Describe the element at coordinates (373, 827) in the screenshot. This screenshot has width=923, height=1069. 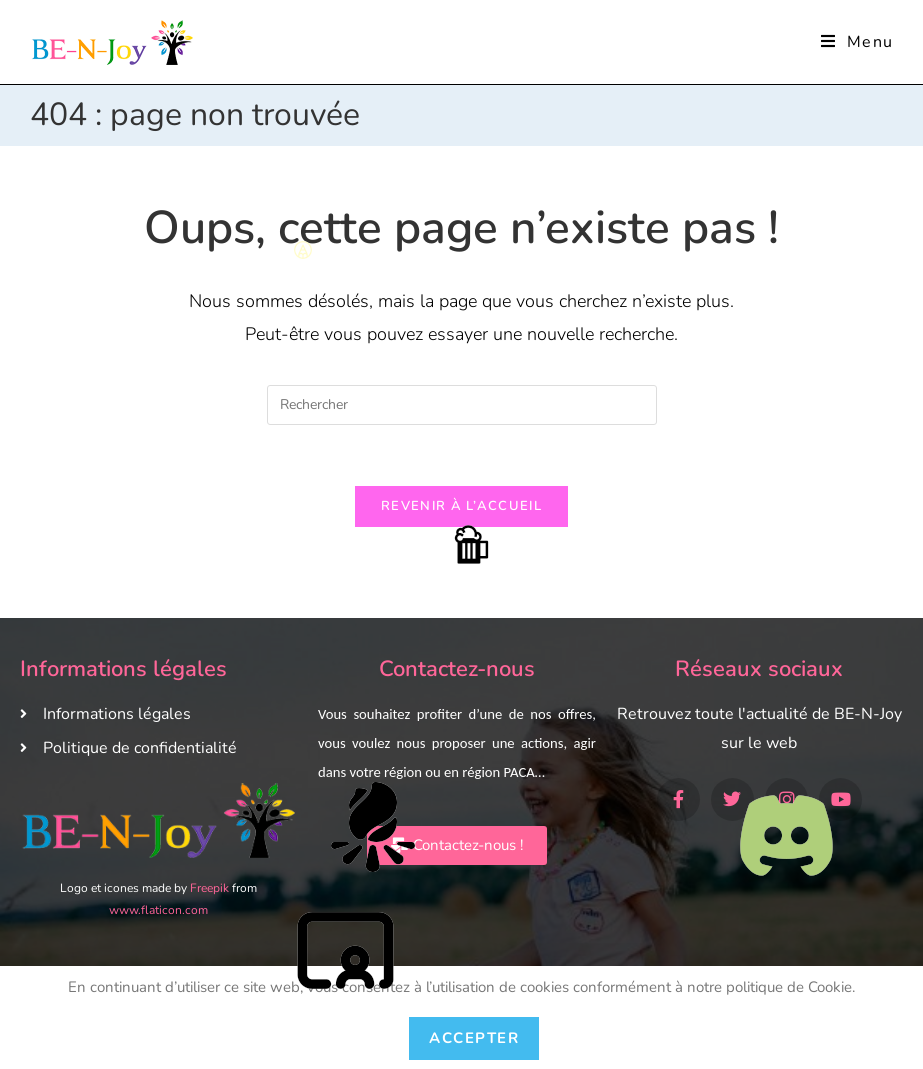
I see `access campfire or outdoor activity features` at that location.